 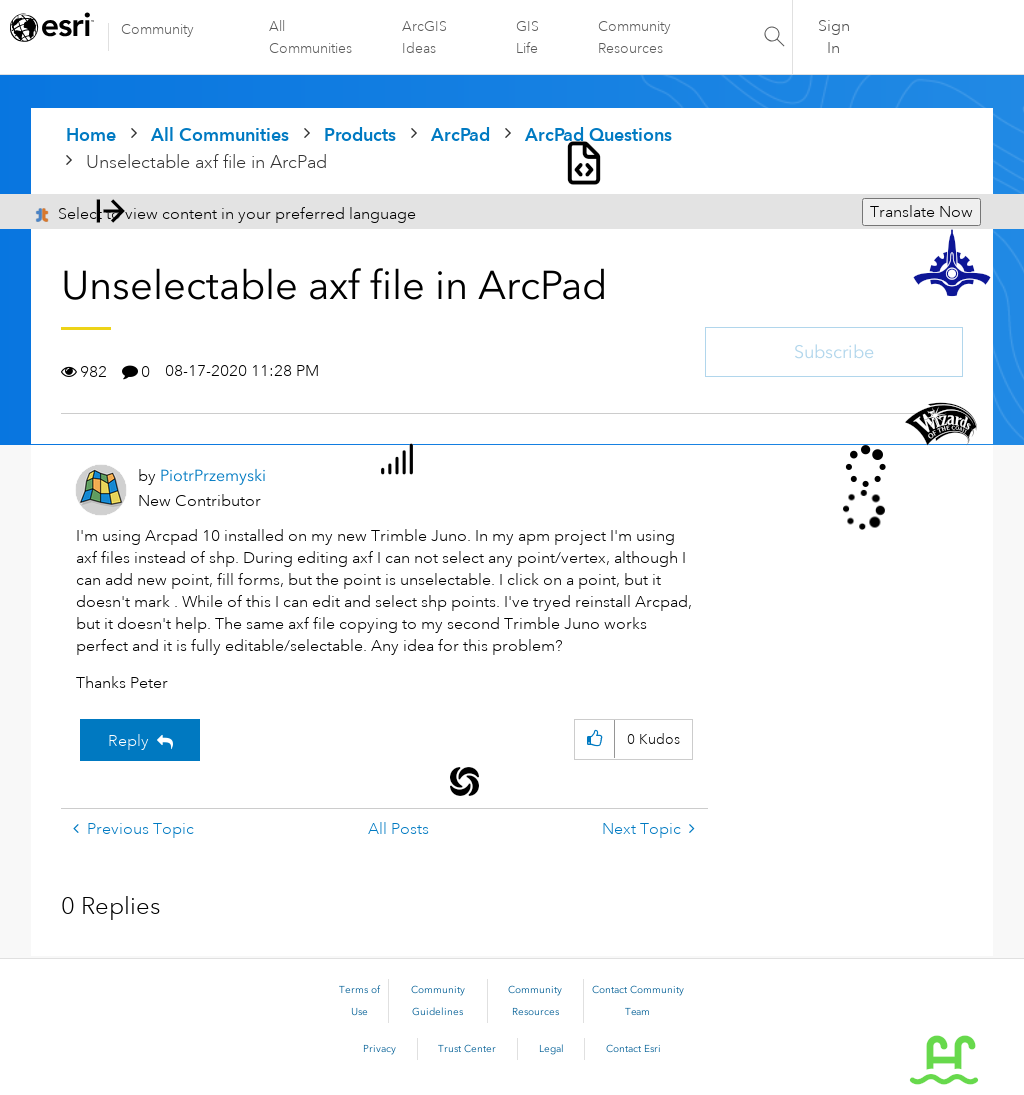 What do you see at coordinates (397, 459) in the screenshot?
I see `indicates full signal strength` at bounding box center [397, 459].